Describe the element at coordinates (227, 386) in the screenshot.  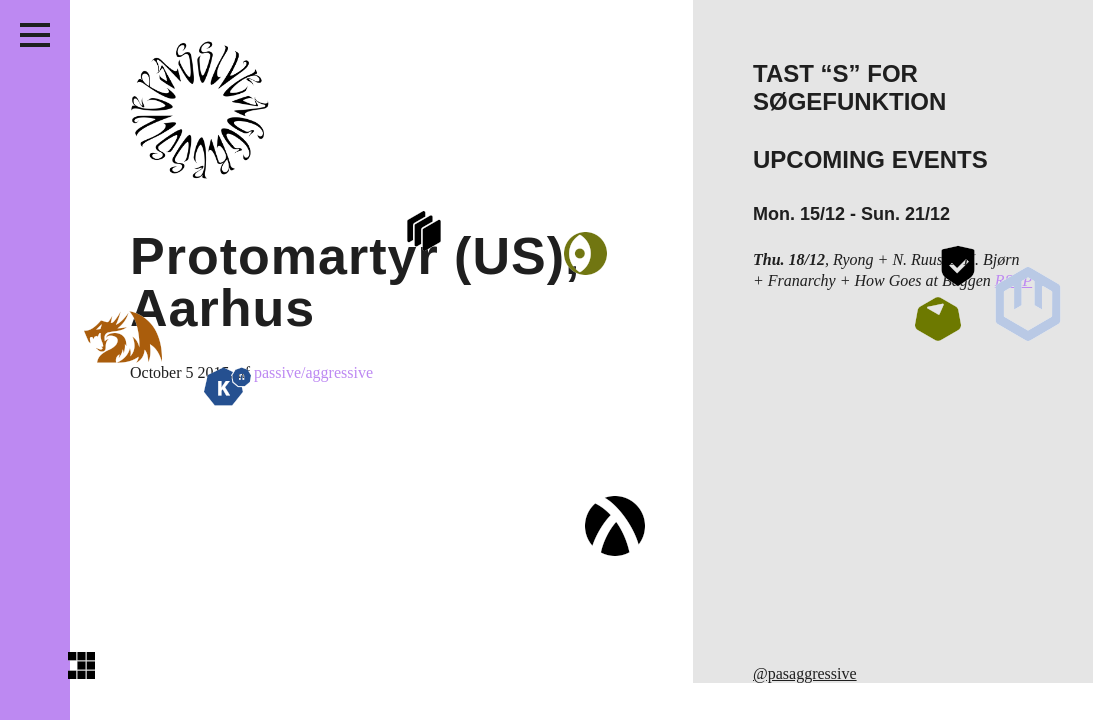
I see `knative serverless platform logo` at that location.